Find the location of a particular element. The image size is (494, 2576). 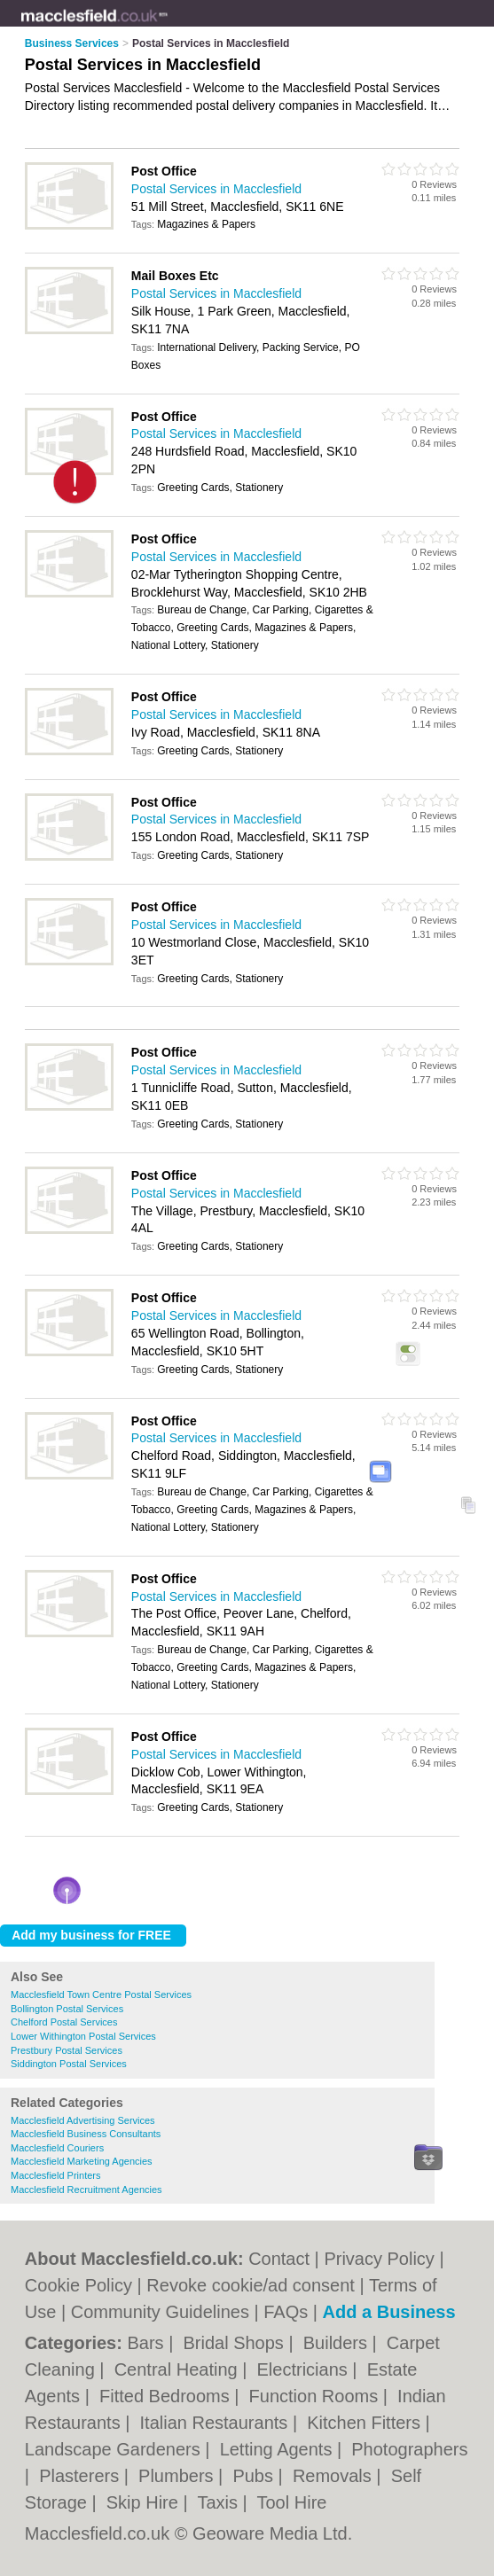

copy selected content to clipboard is located at coordinates (468, 1505).